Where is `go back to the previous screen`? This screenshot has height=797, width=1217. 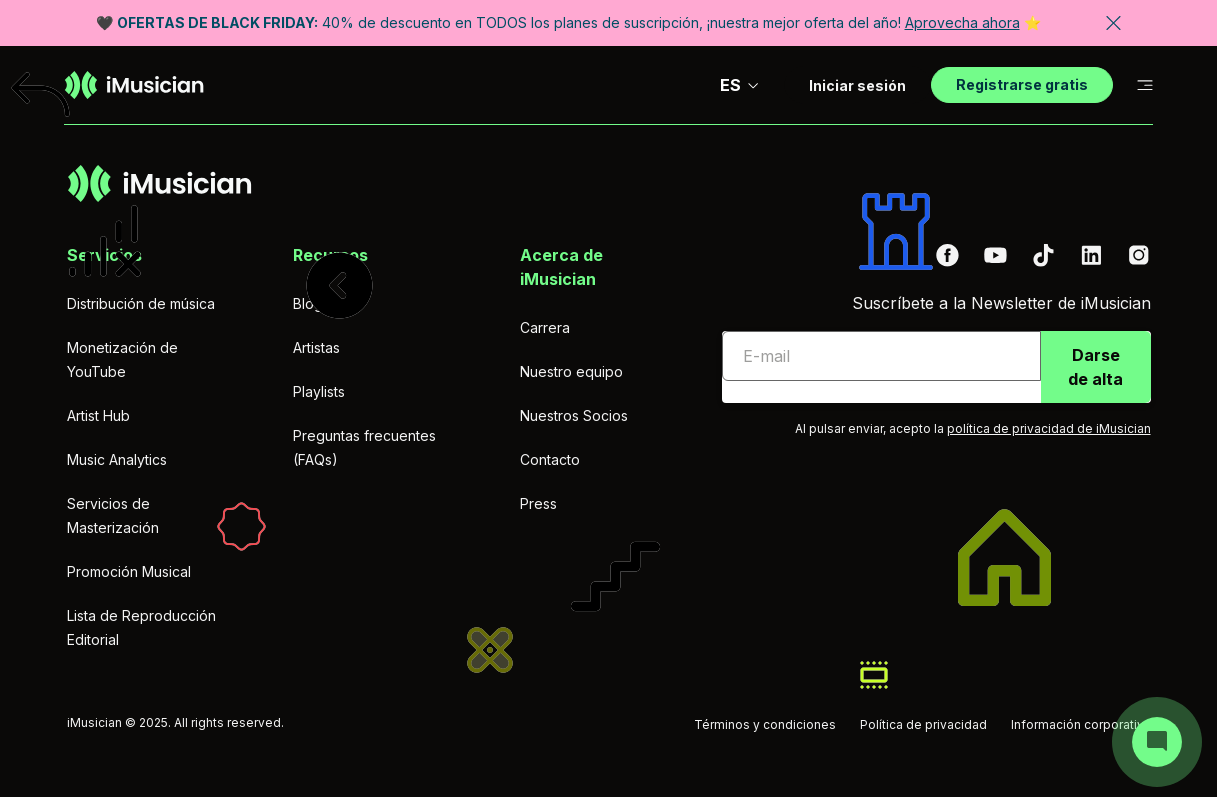
go back to the previous screen is located at coordinates (339, 285).